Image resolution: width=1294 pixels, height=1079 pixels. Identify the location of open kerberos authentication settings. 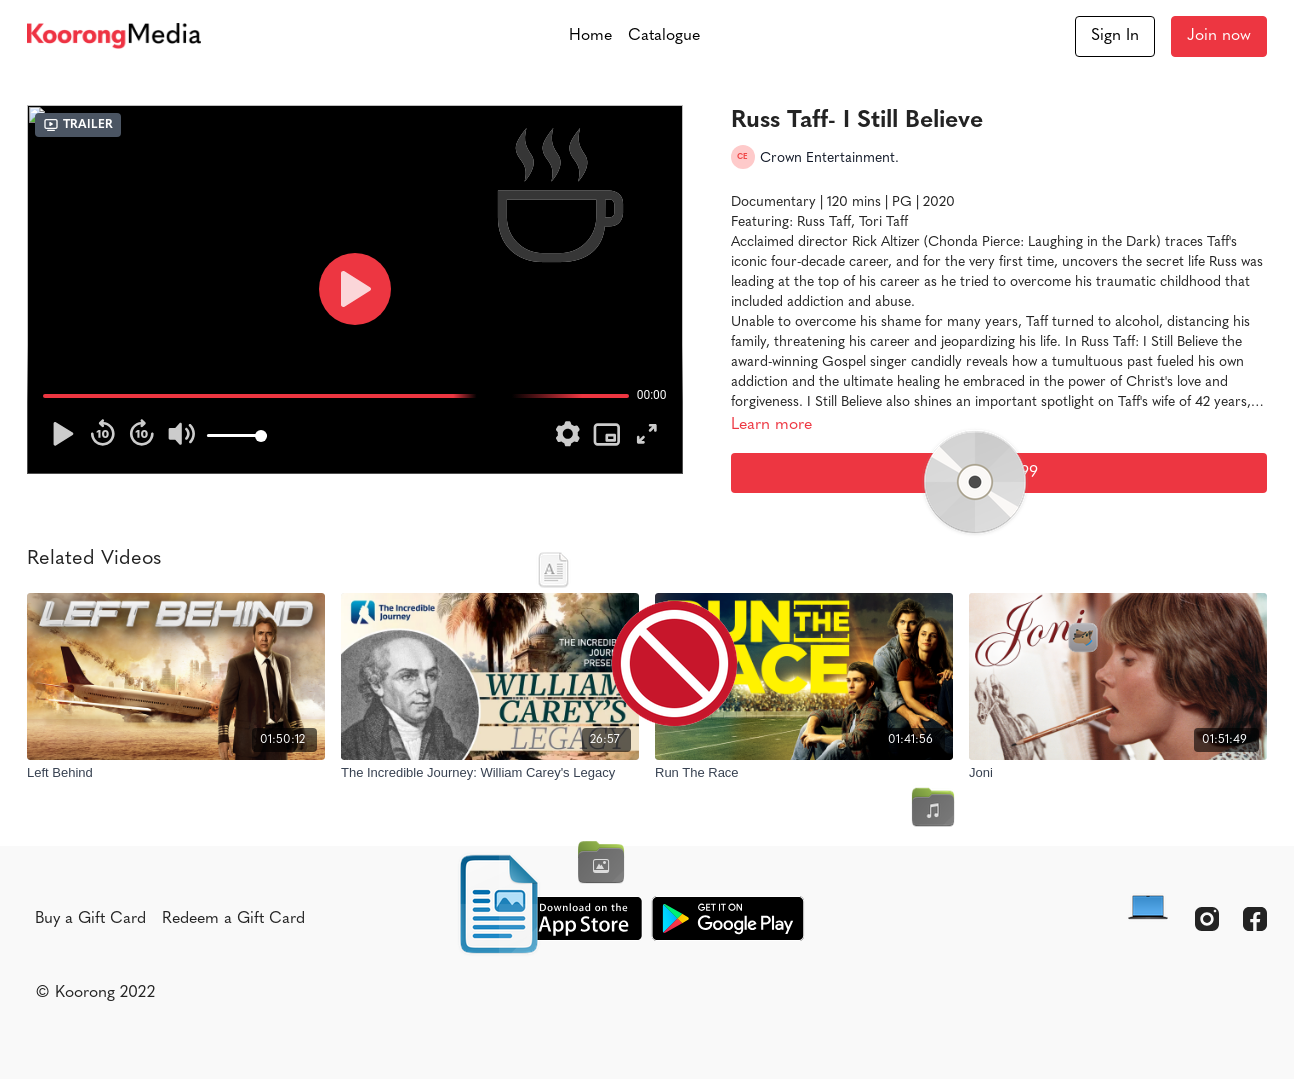
(1083, 638).